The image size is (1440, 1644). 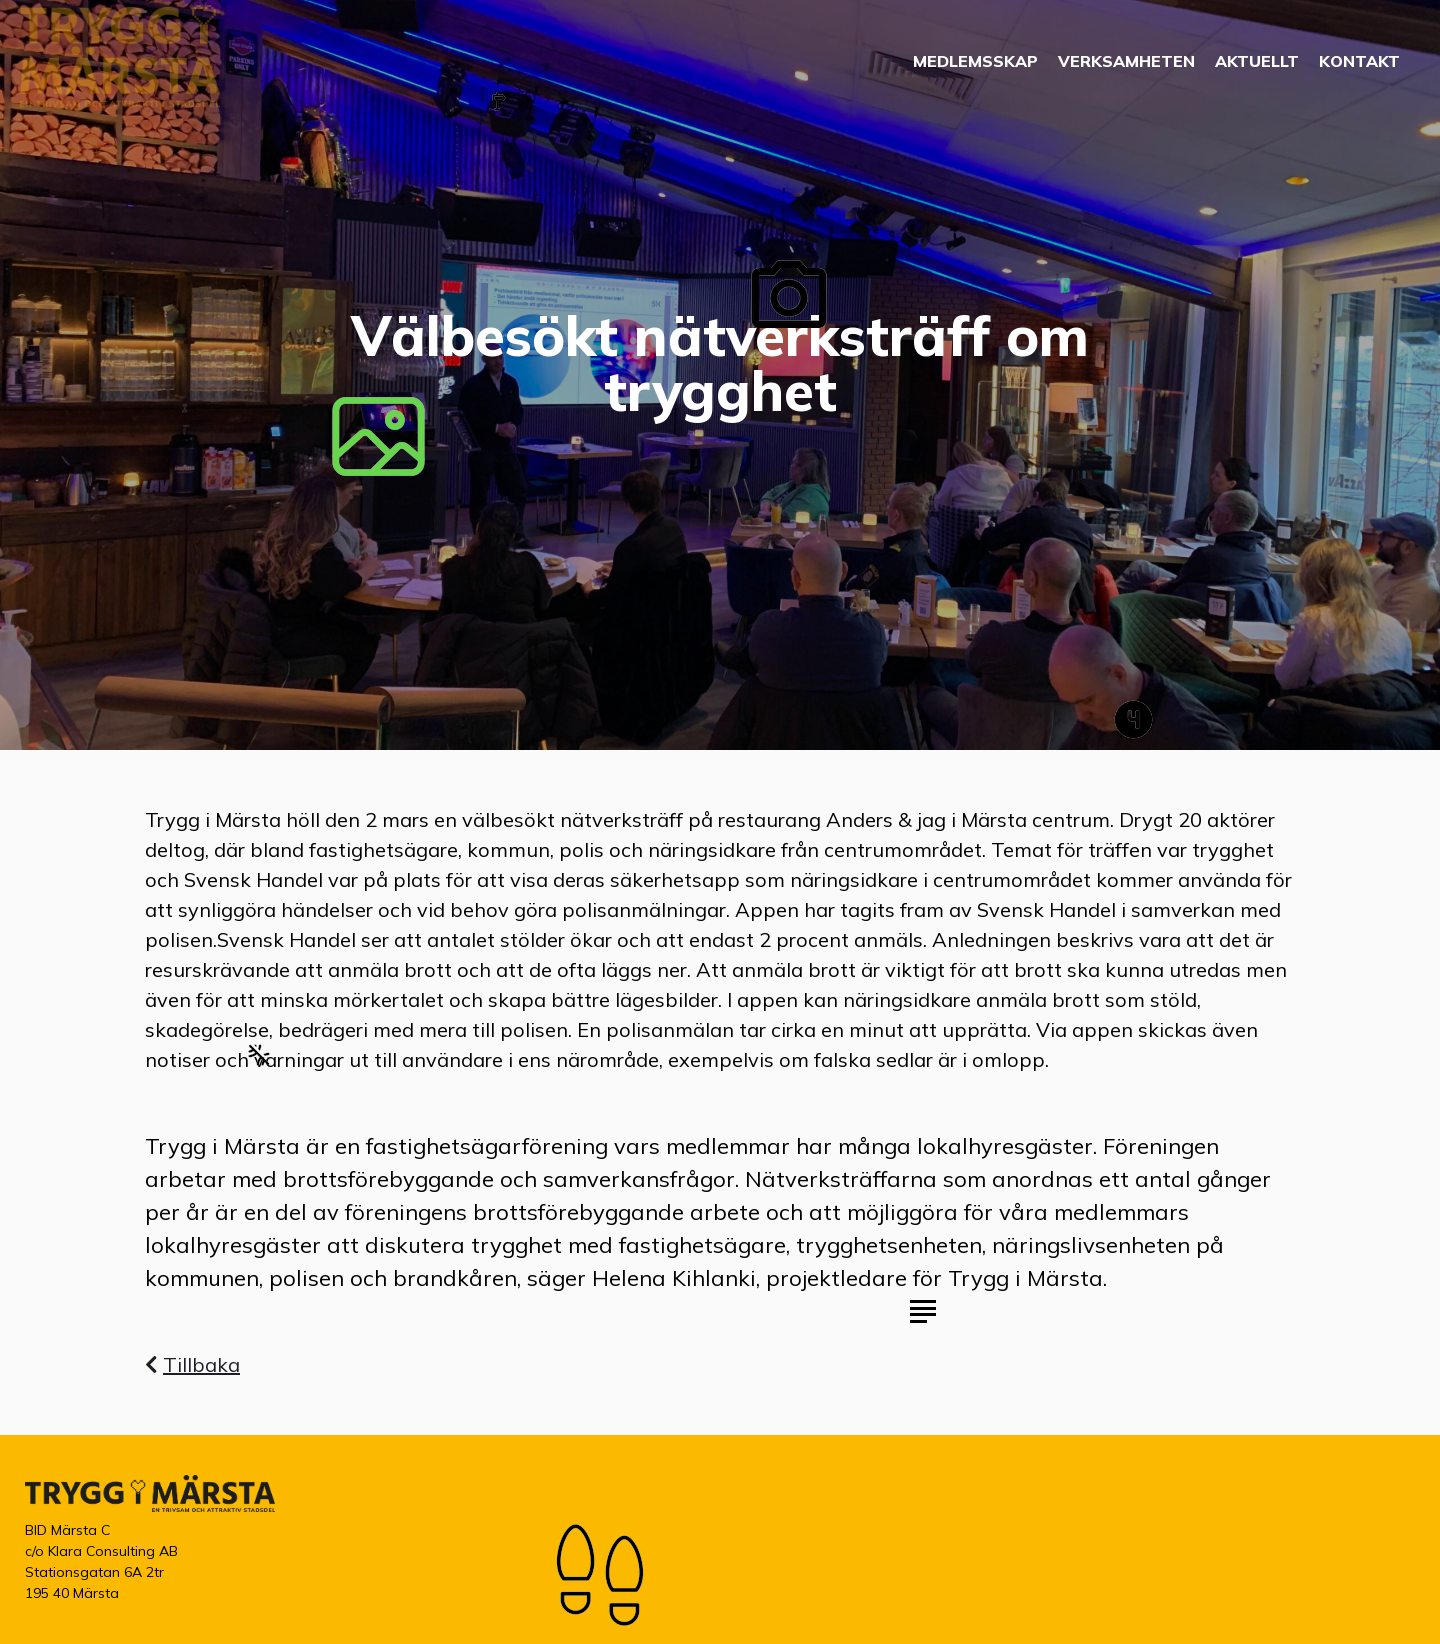 I want to click on view step count or walking activity, so click(x=600, y=1575).